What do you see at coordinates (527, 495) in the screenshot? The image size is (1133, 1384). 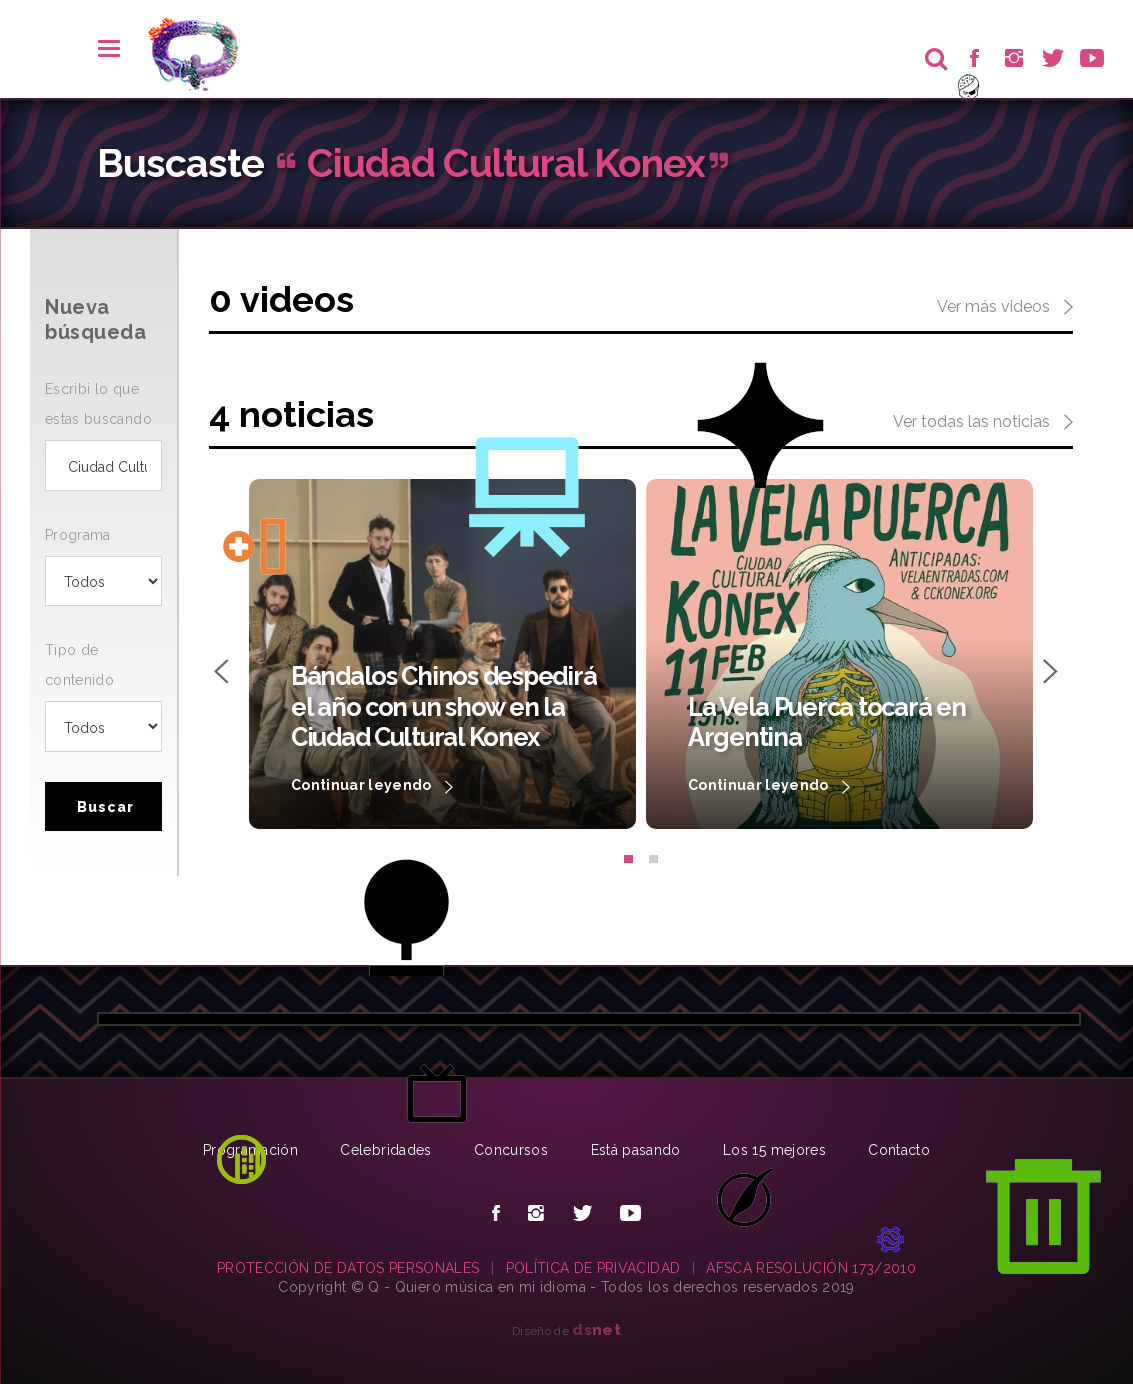 I see `create a new artboard` at bounding box center [527, 495].